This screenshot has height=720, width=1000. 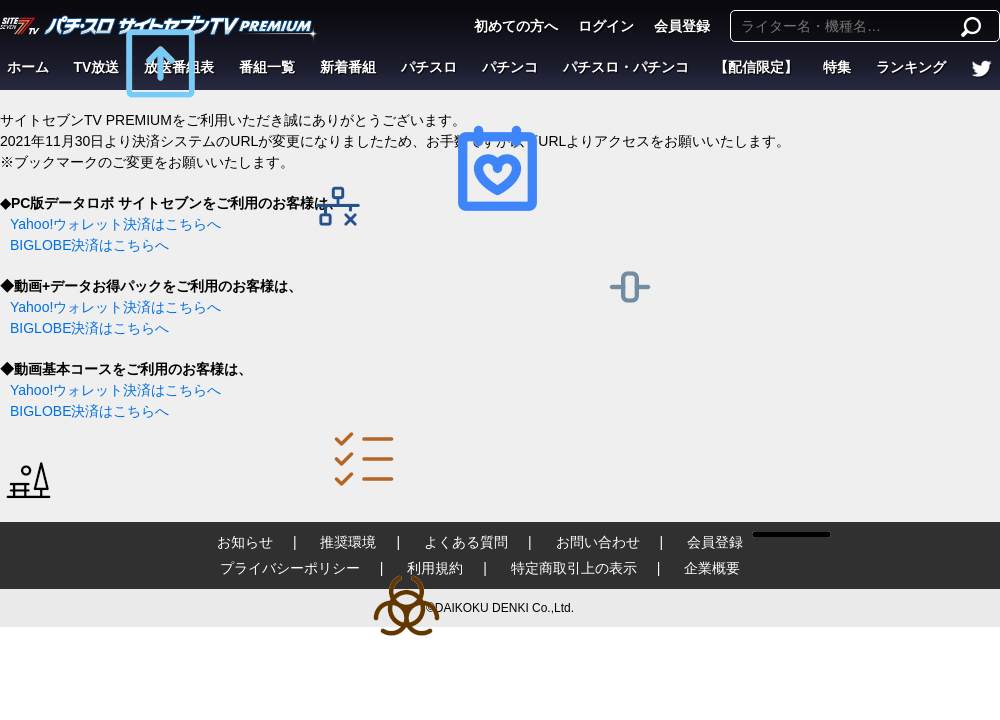 I want to click on view completed tasks or checklist, so click(x=364, y=459).